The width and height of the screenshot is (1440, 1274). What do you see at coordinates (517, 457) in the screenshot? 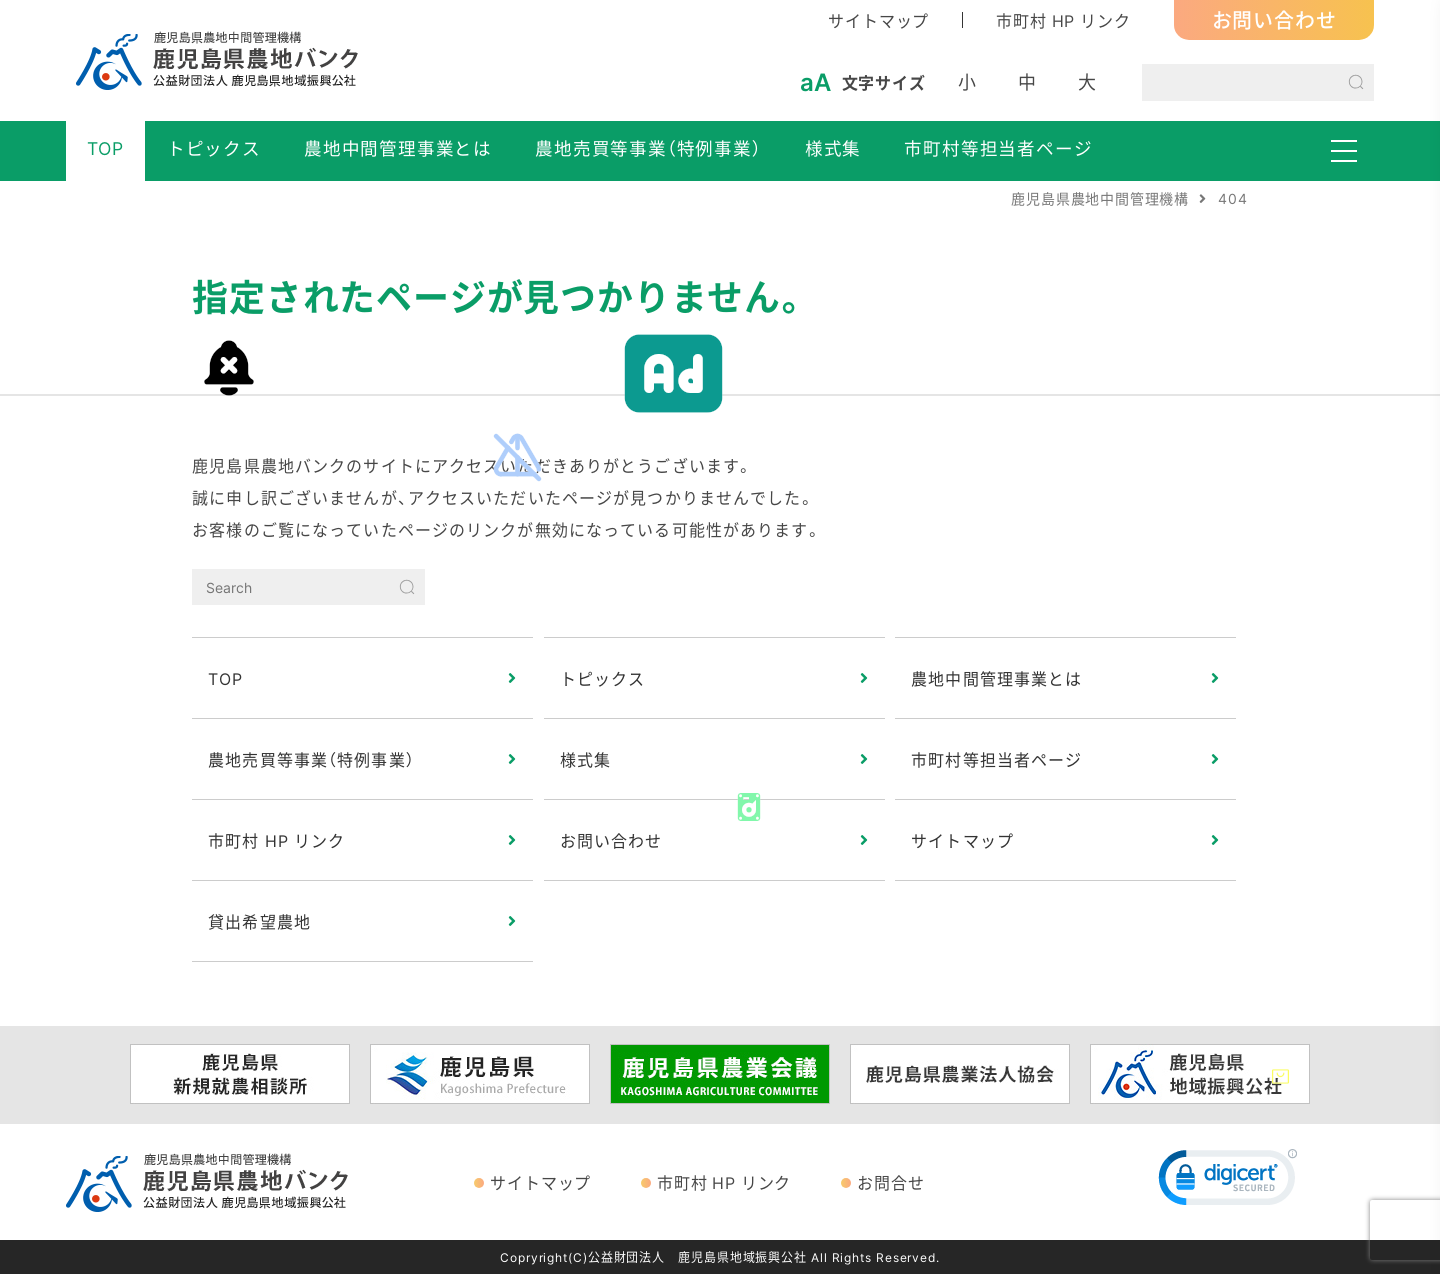
I see `hide details or additional information` at bounding box center [517, 457].